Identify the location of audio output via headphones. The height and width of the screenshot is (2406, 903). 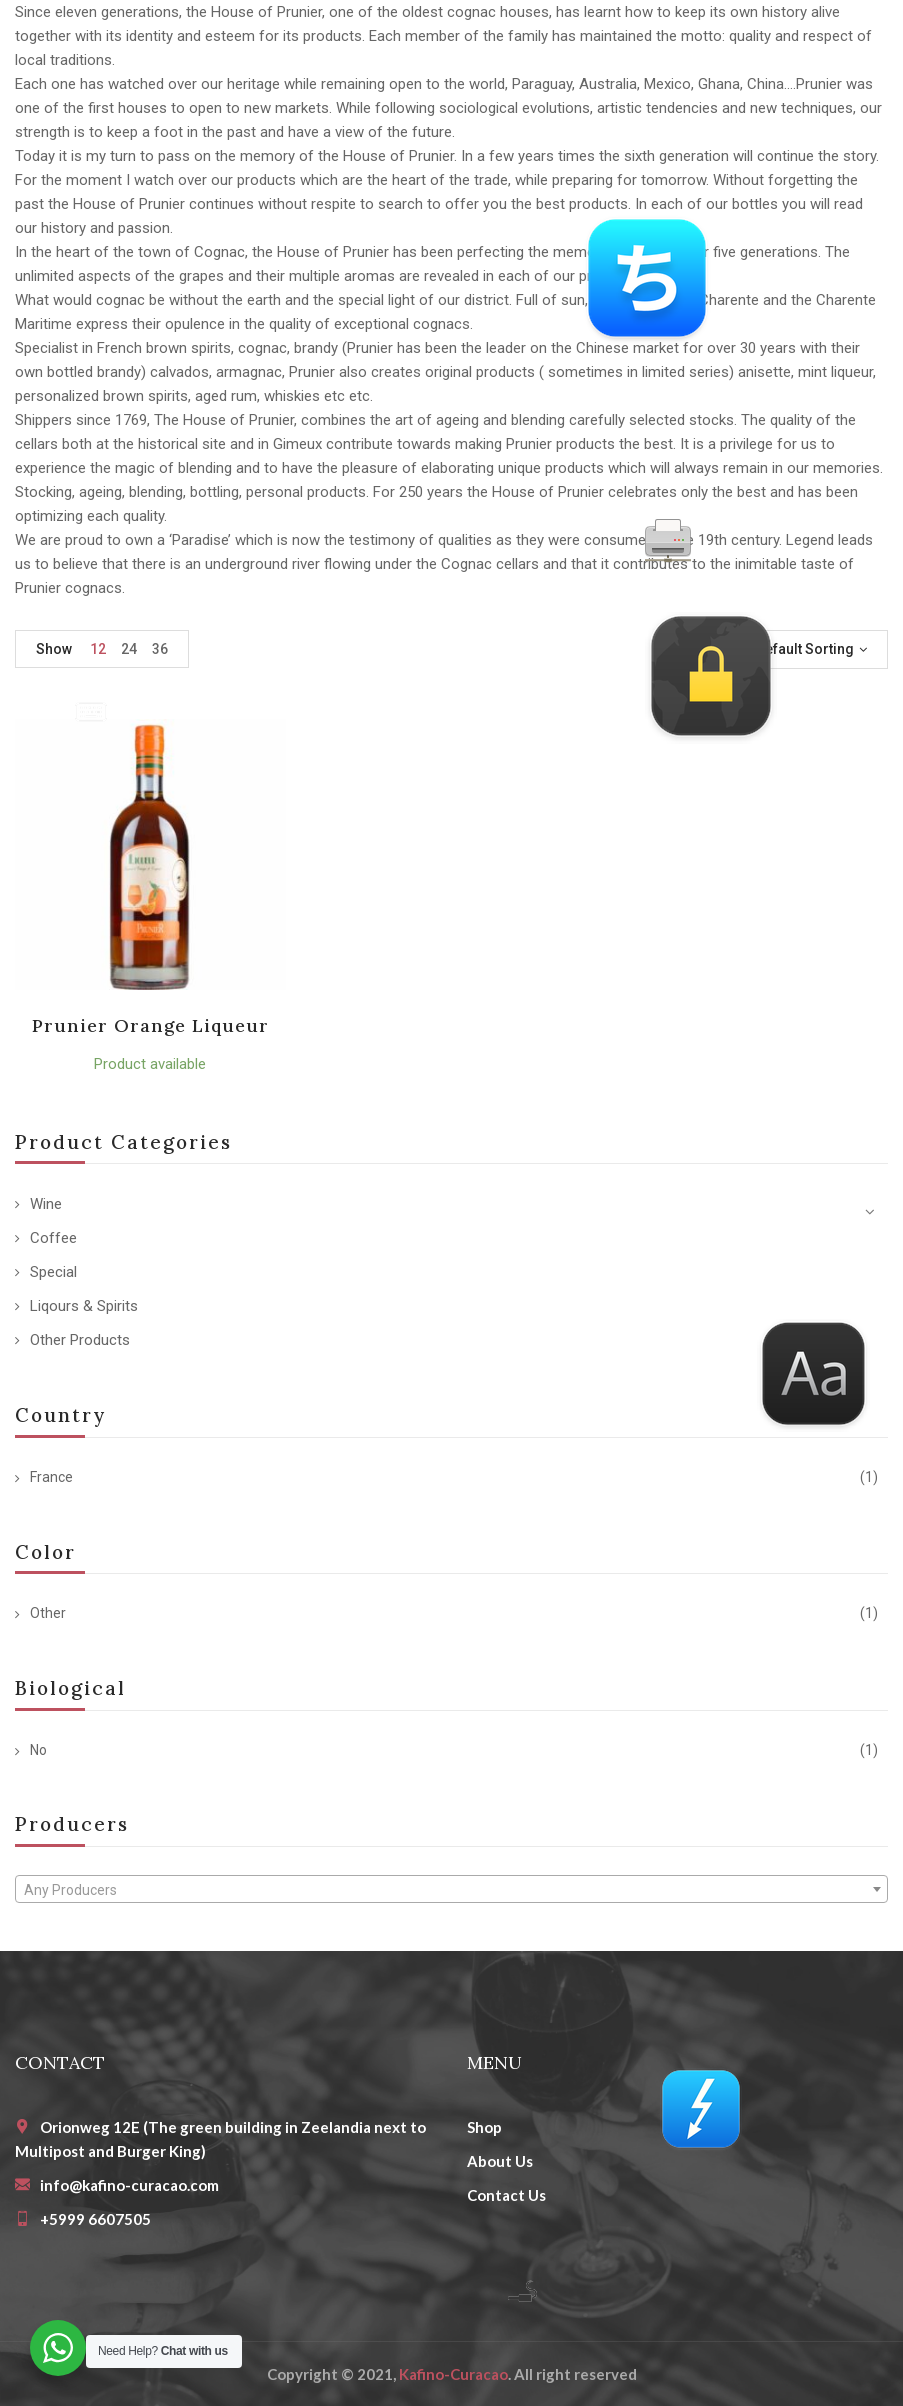
(522, 2294).